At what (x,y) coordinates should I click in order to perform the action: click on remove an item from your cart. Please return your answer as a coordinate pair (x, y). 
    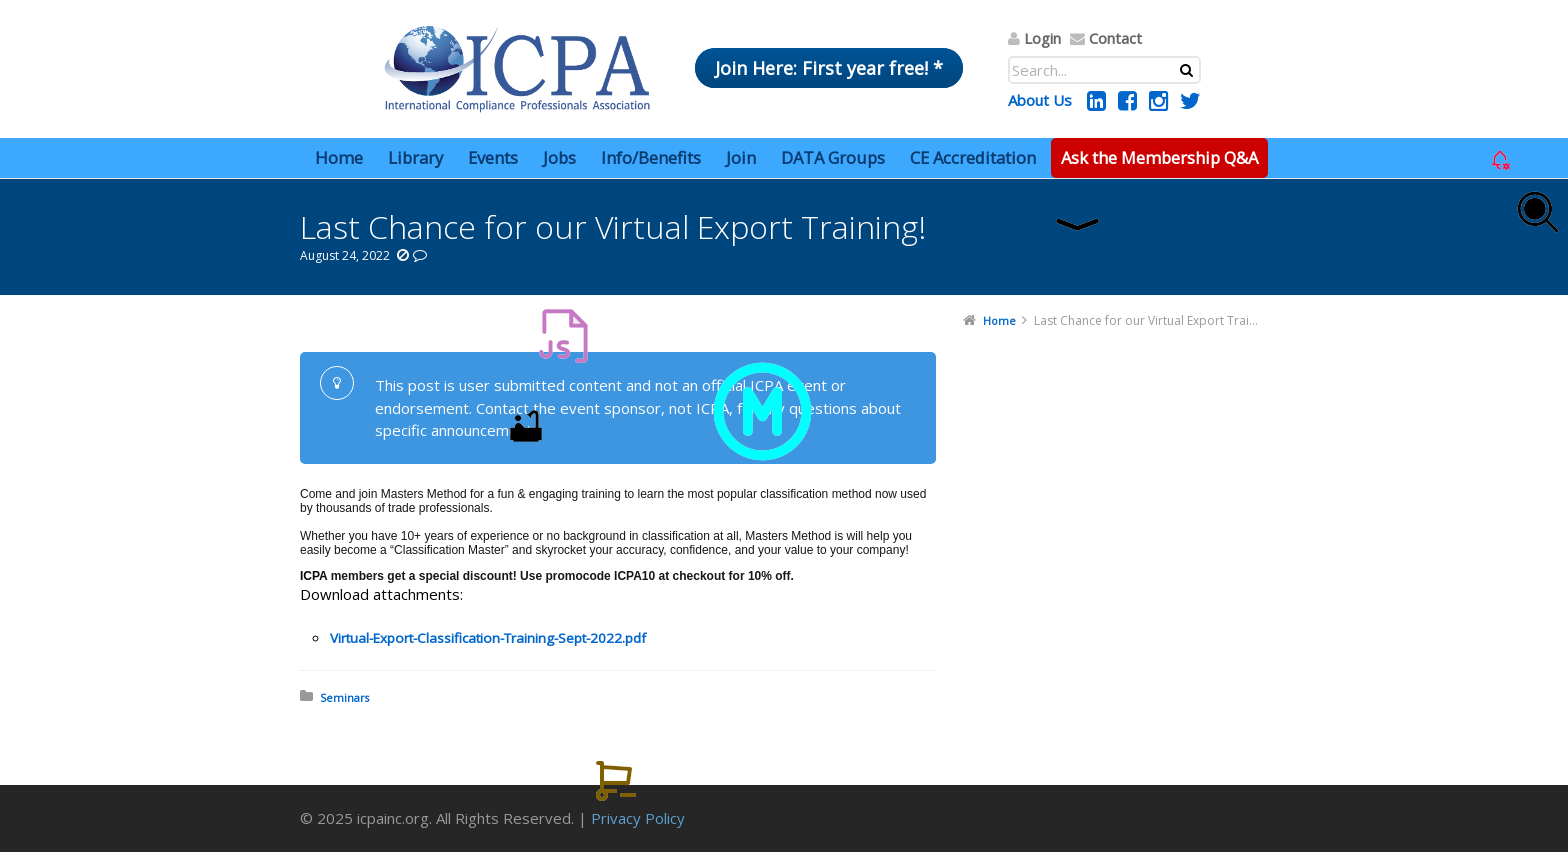
    Looking at the image, I should click on (614, 781).